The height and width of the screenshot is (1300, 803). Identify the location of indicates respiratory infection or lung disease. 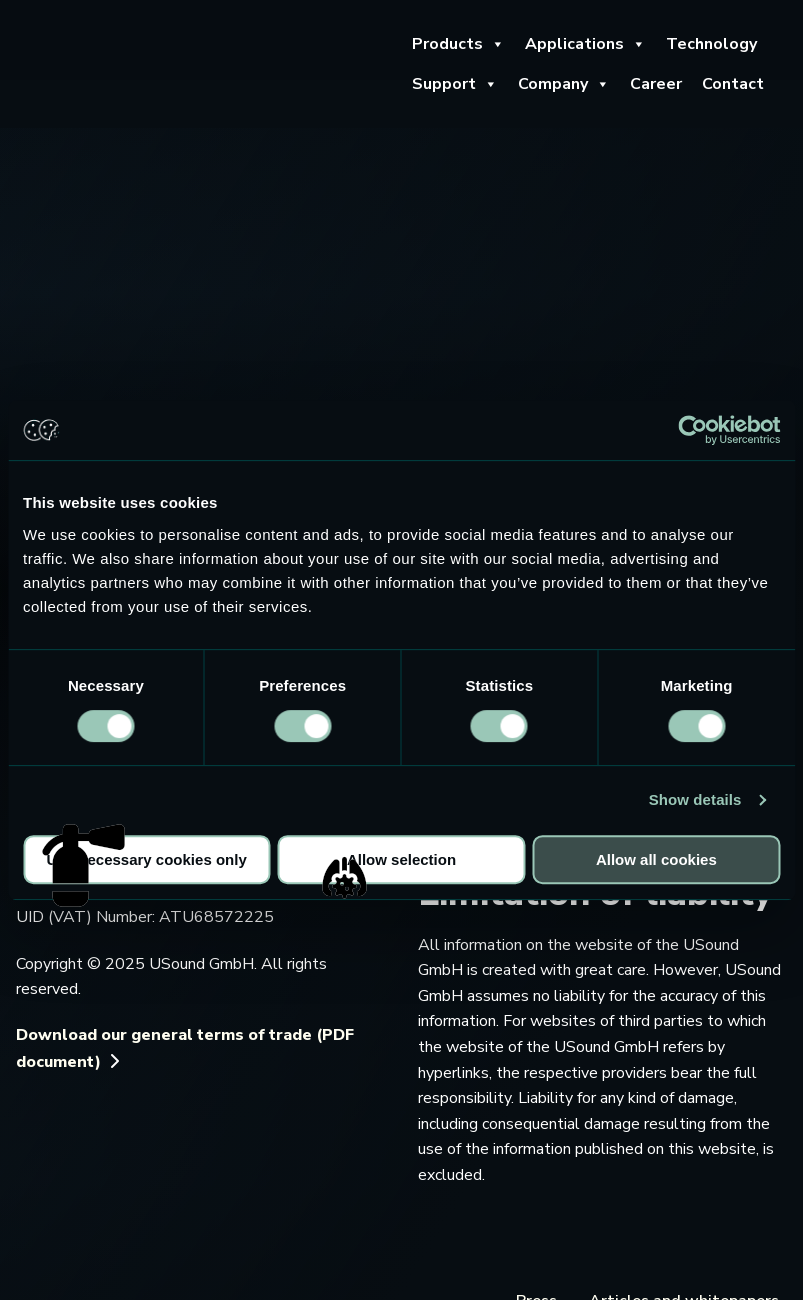
(344, 876).